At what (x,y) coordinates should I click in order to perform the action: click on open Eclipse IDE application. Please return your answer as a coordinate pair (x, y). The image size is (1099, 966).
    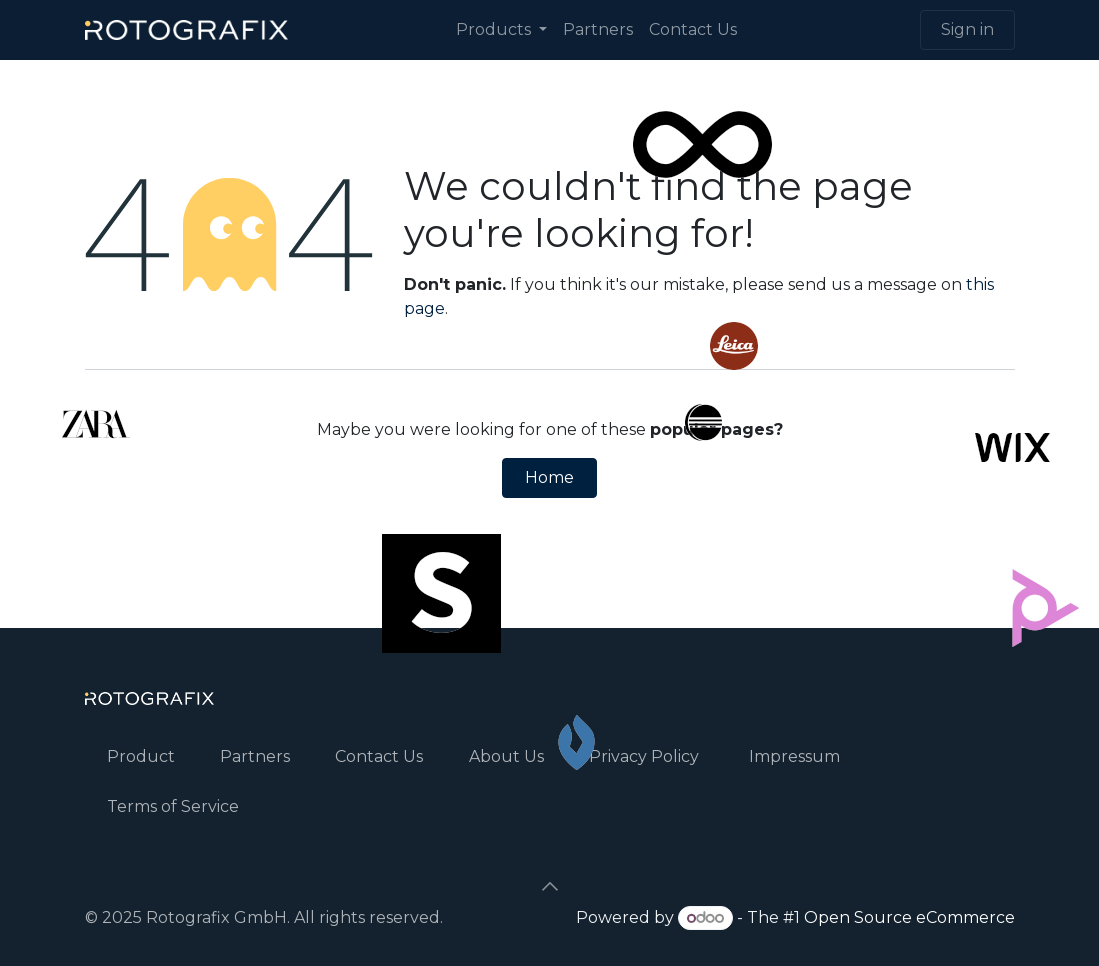
    Looking at the image, I should click on (703, 422).